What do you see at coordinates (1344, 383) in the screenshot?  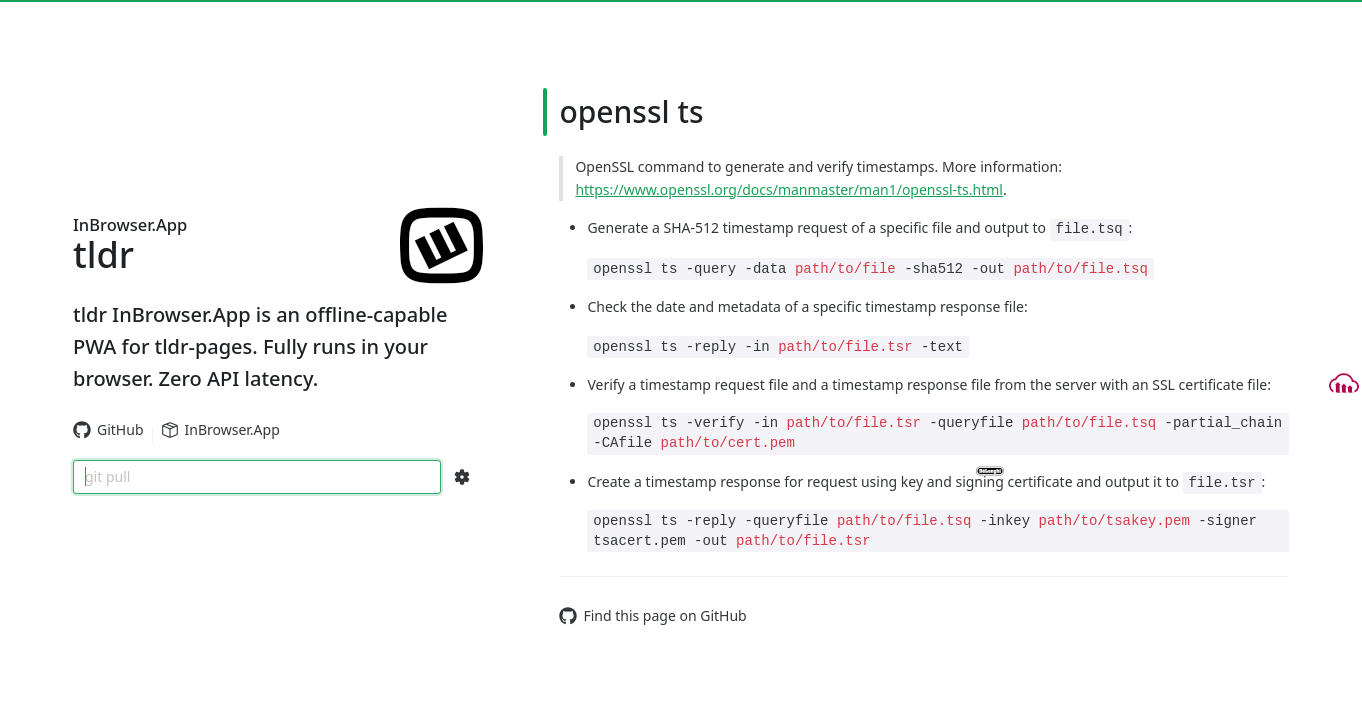 I see `cloudinary logo - cloud-based media management platform` at bounding box center [1344, 383].